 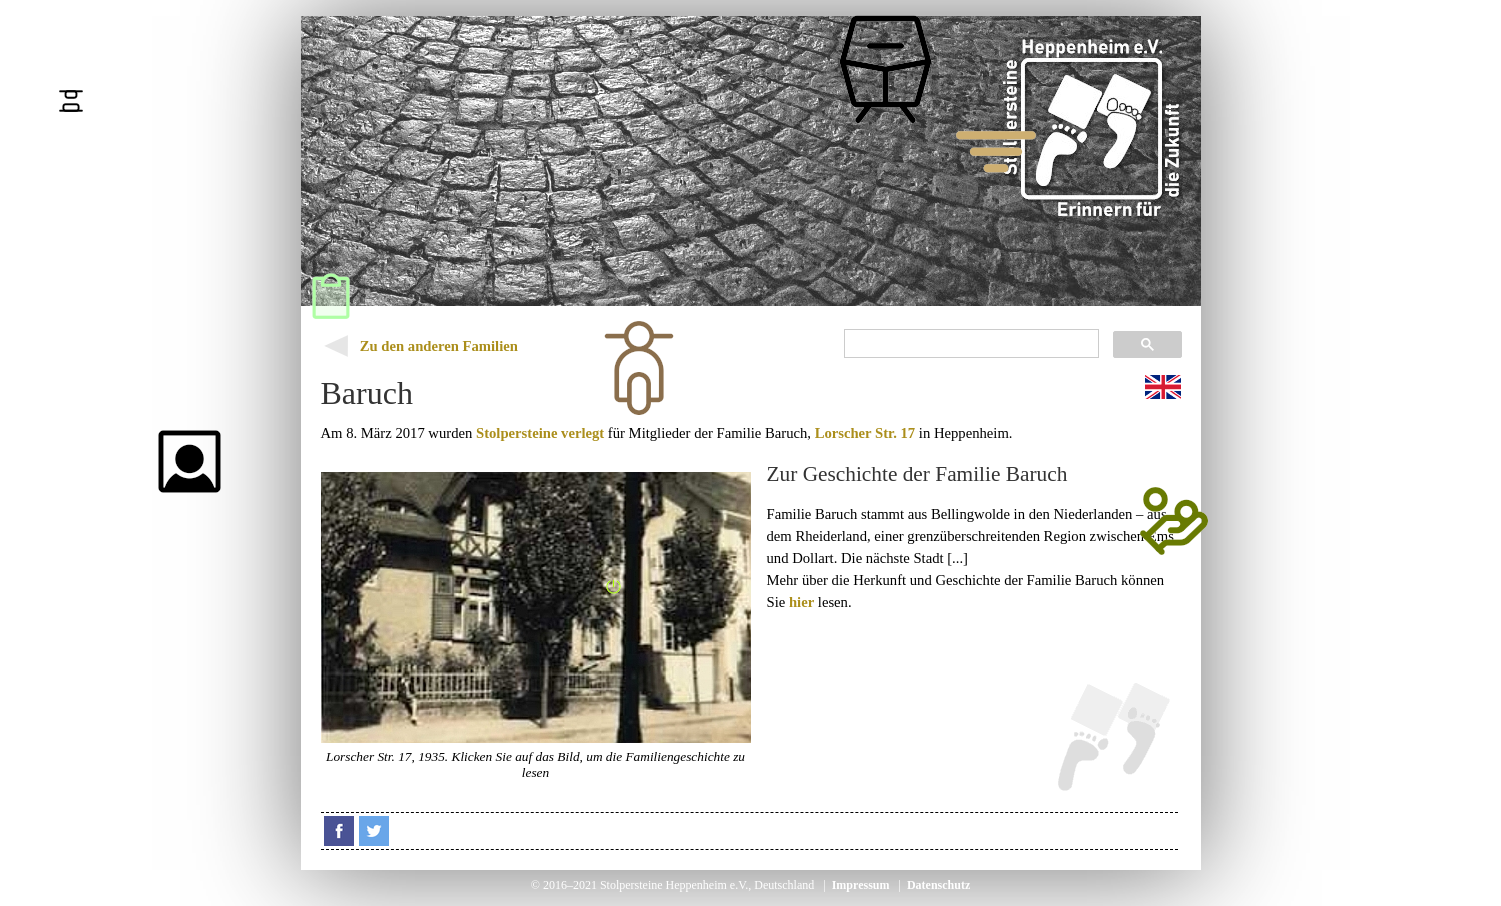 I want to click on turn device on or off, so click(x=613, y=586).